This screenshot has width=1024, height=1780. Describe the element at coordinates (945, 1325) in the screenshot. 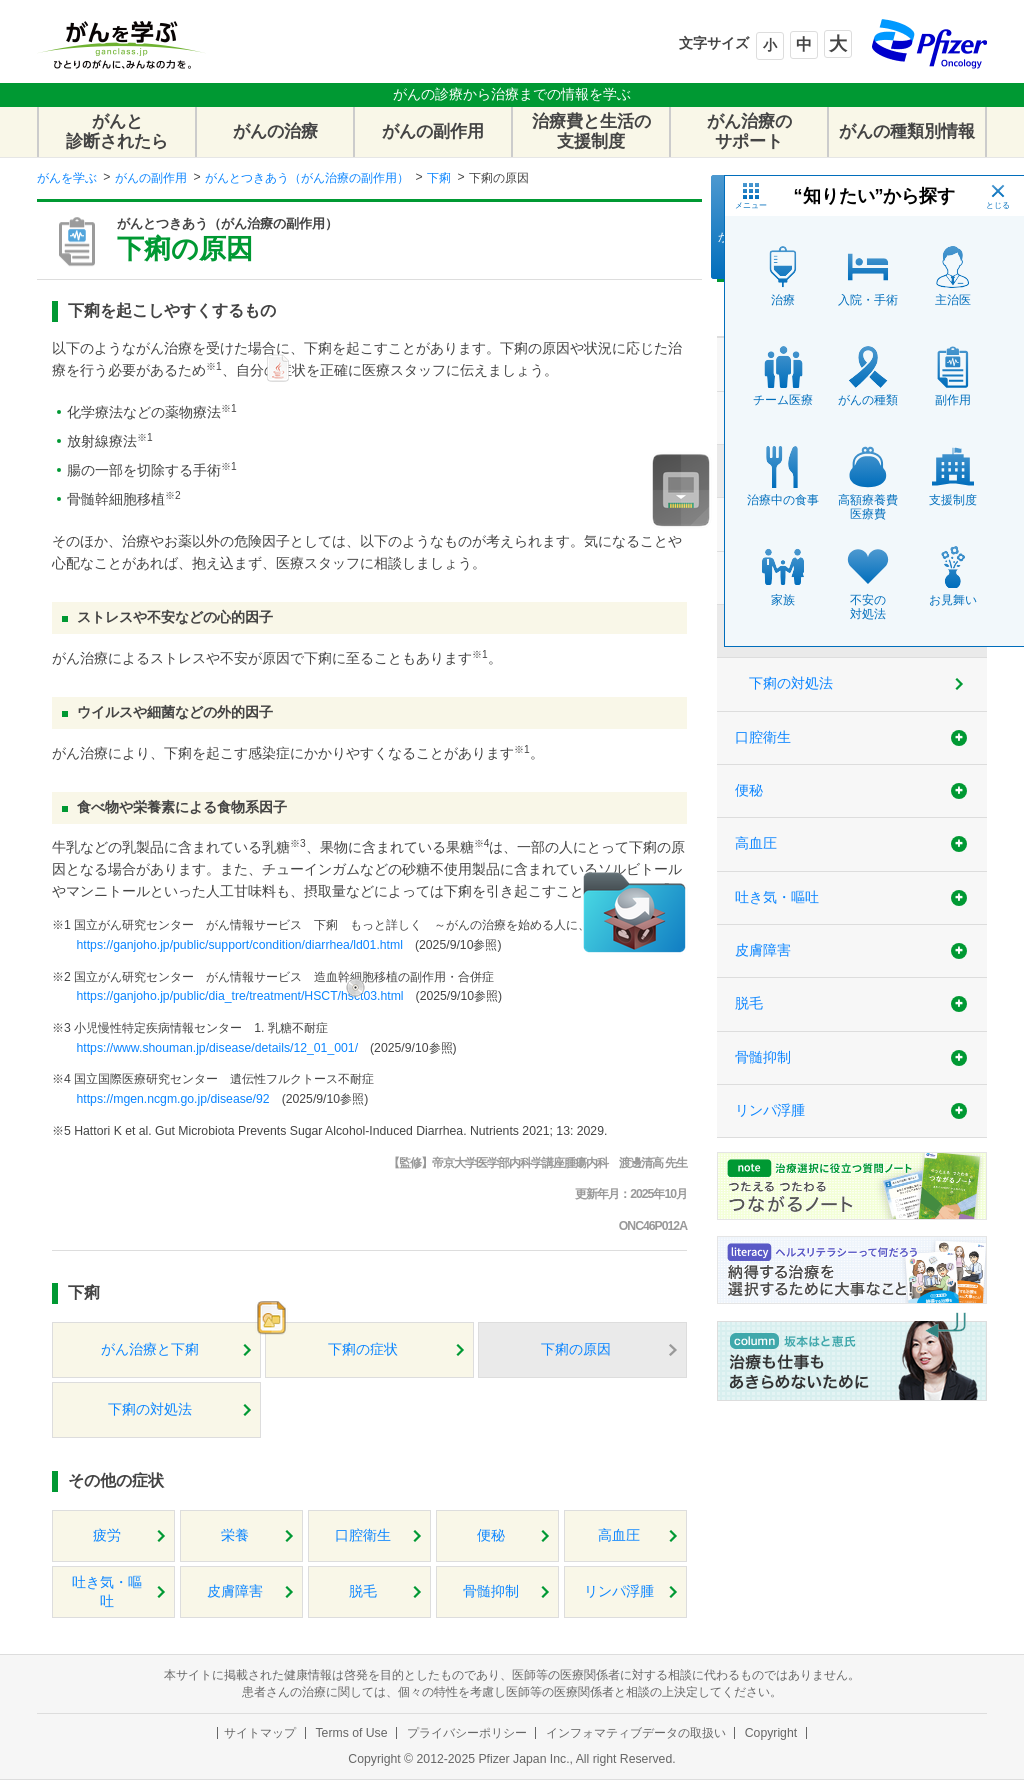

I see `reply to all recipients of an email` at that location.